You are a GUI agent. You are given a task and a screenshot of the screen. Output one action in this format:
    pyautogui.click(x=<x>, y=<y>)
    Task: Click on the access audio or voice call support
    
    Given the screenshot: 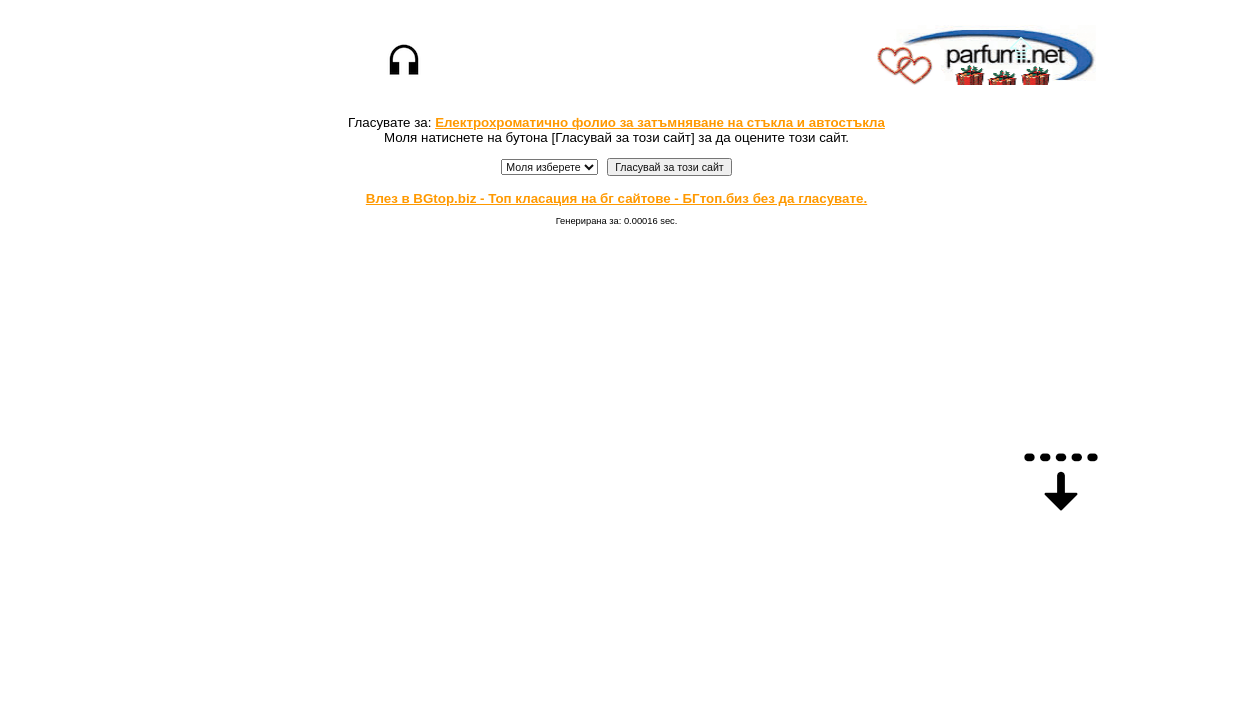 What is the action you would take?
    pyautogui.click(x=404, y=62)
    